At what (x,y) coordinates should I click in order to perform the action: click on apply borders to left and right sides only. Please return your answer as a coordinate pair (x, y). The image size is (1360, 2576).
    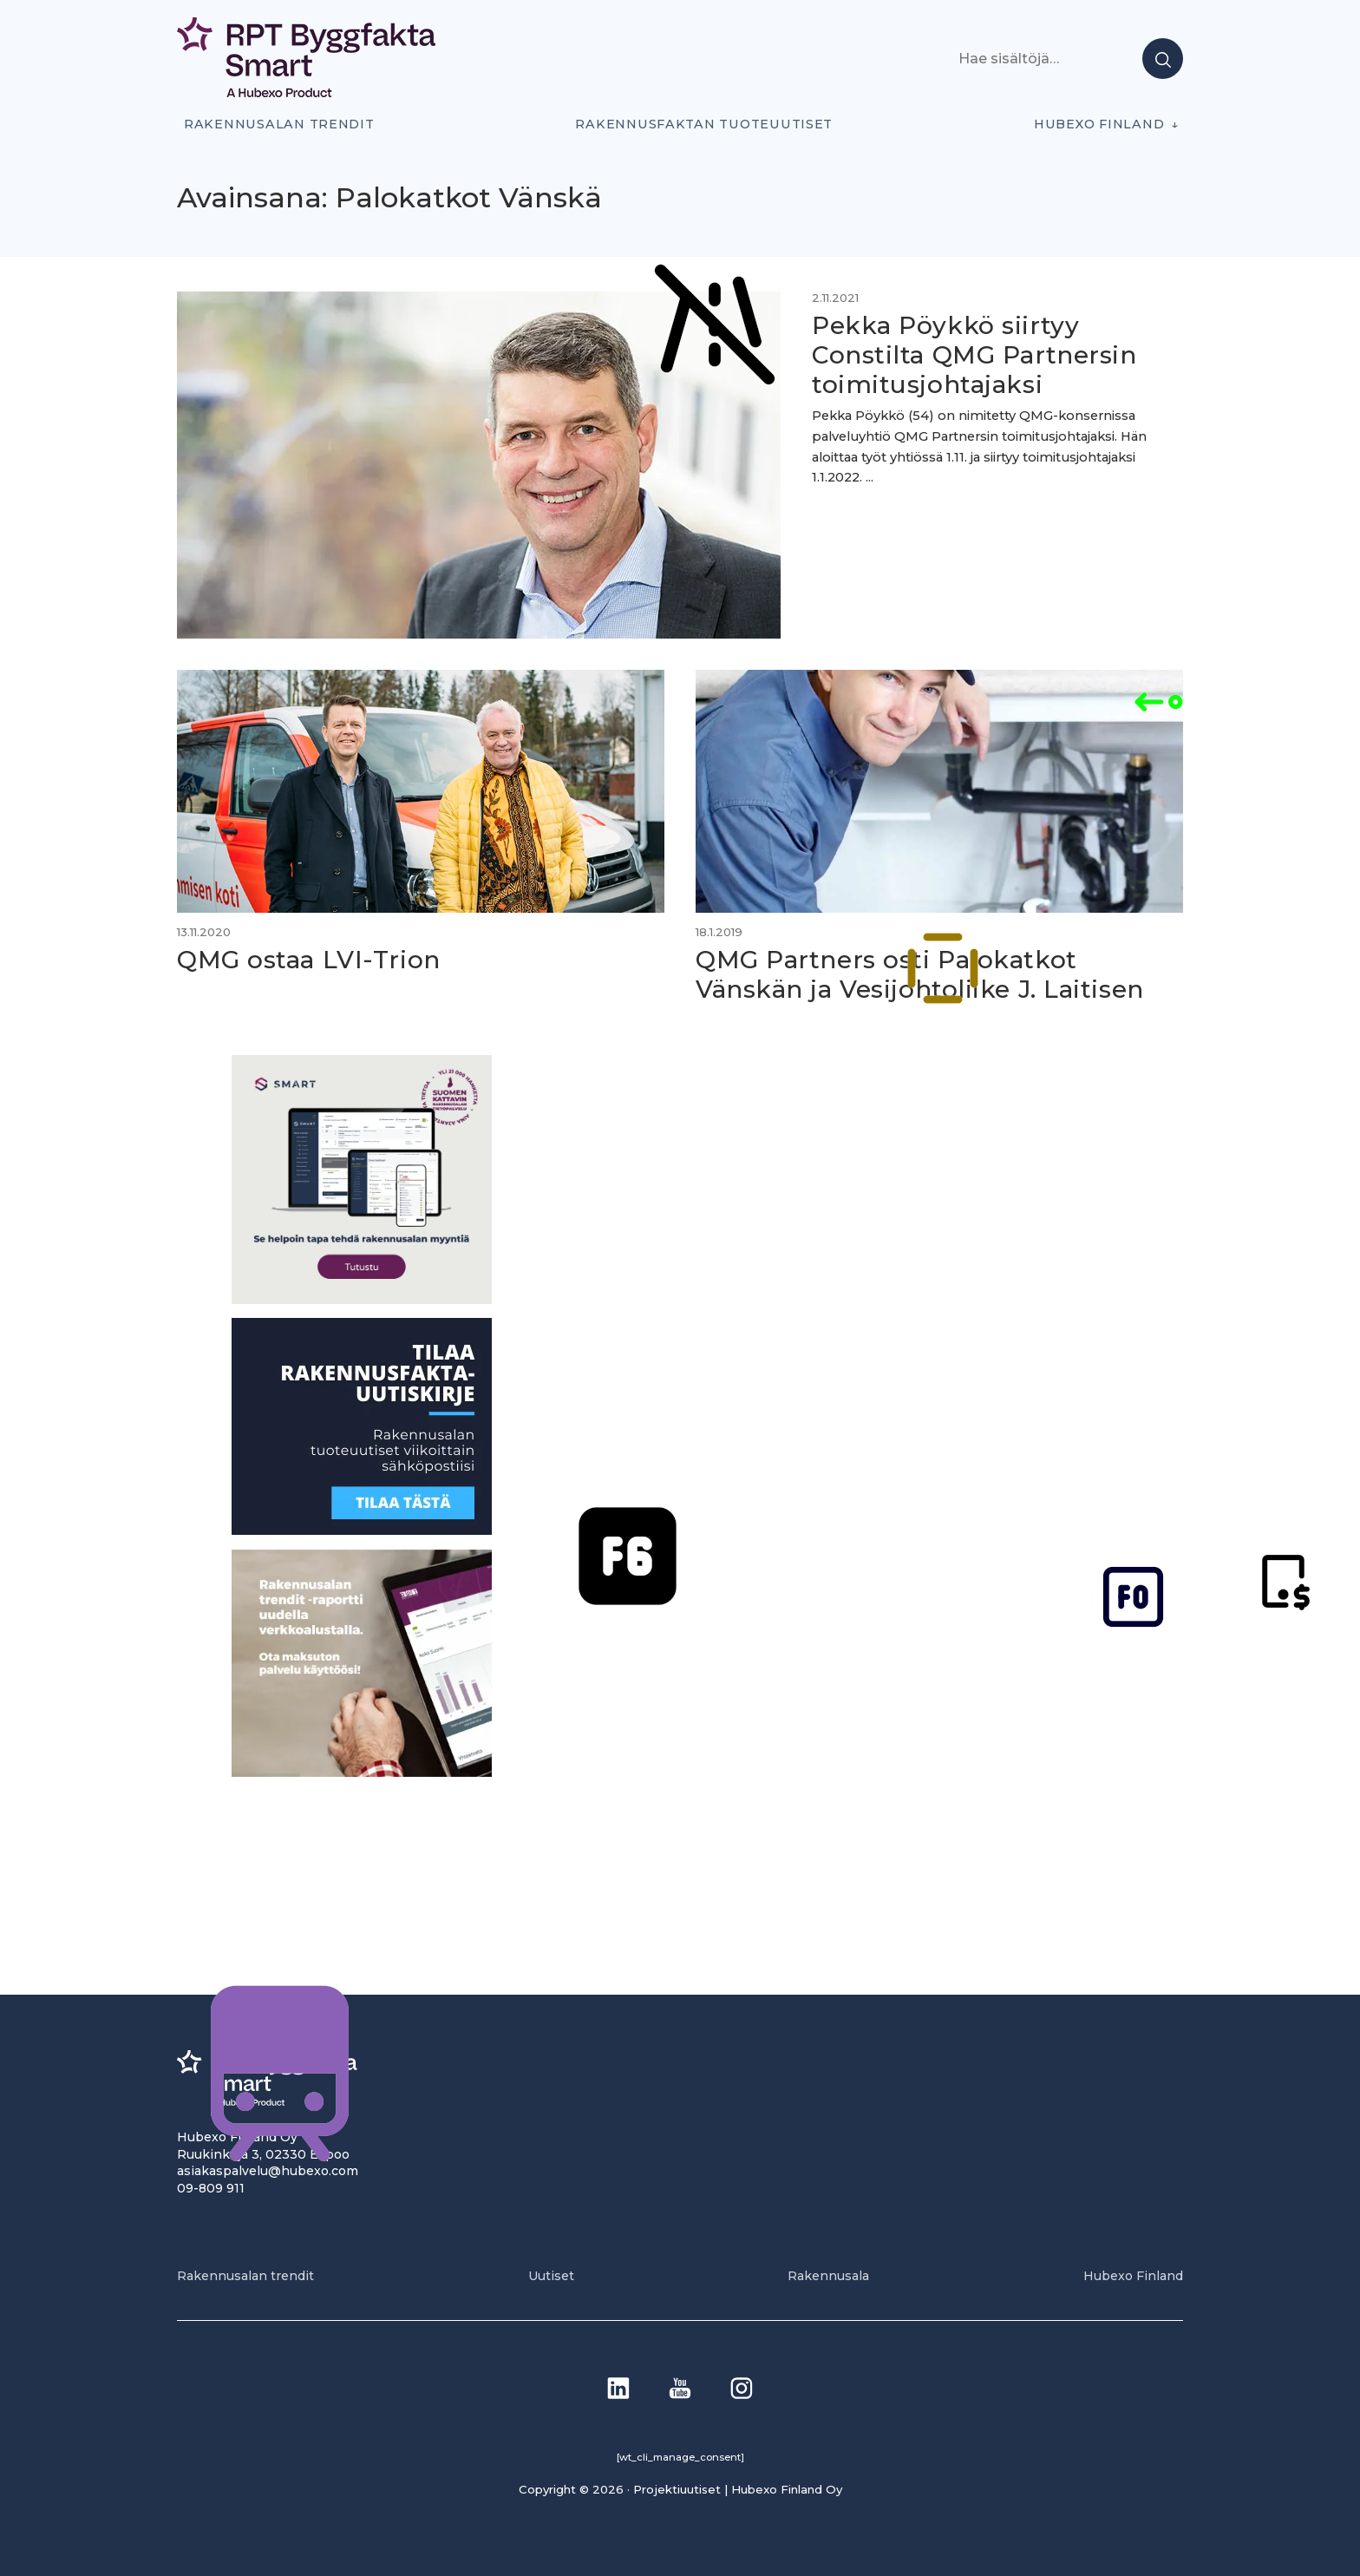
    Looking at the image, I should click on (943, 968).